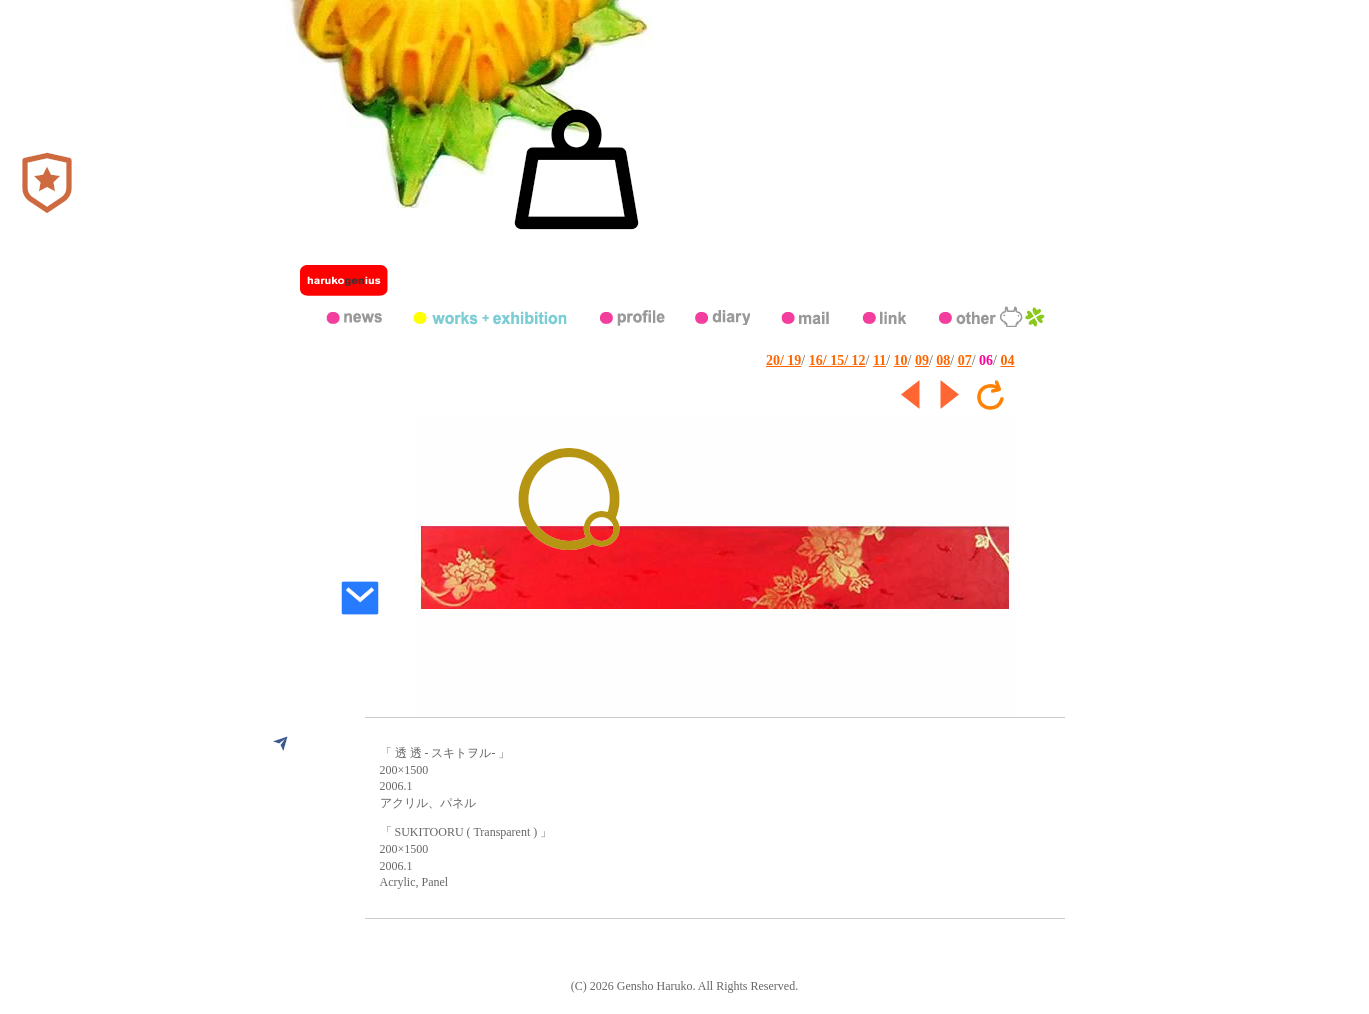 The height and width of the screenshot is (1014, 1369). I want to click on open your email inbox, so click(360, 598).